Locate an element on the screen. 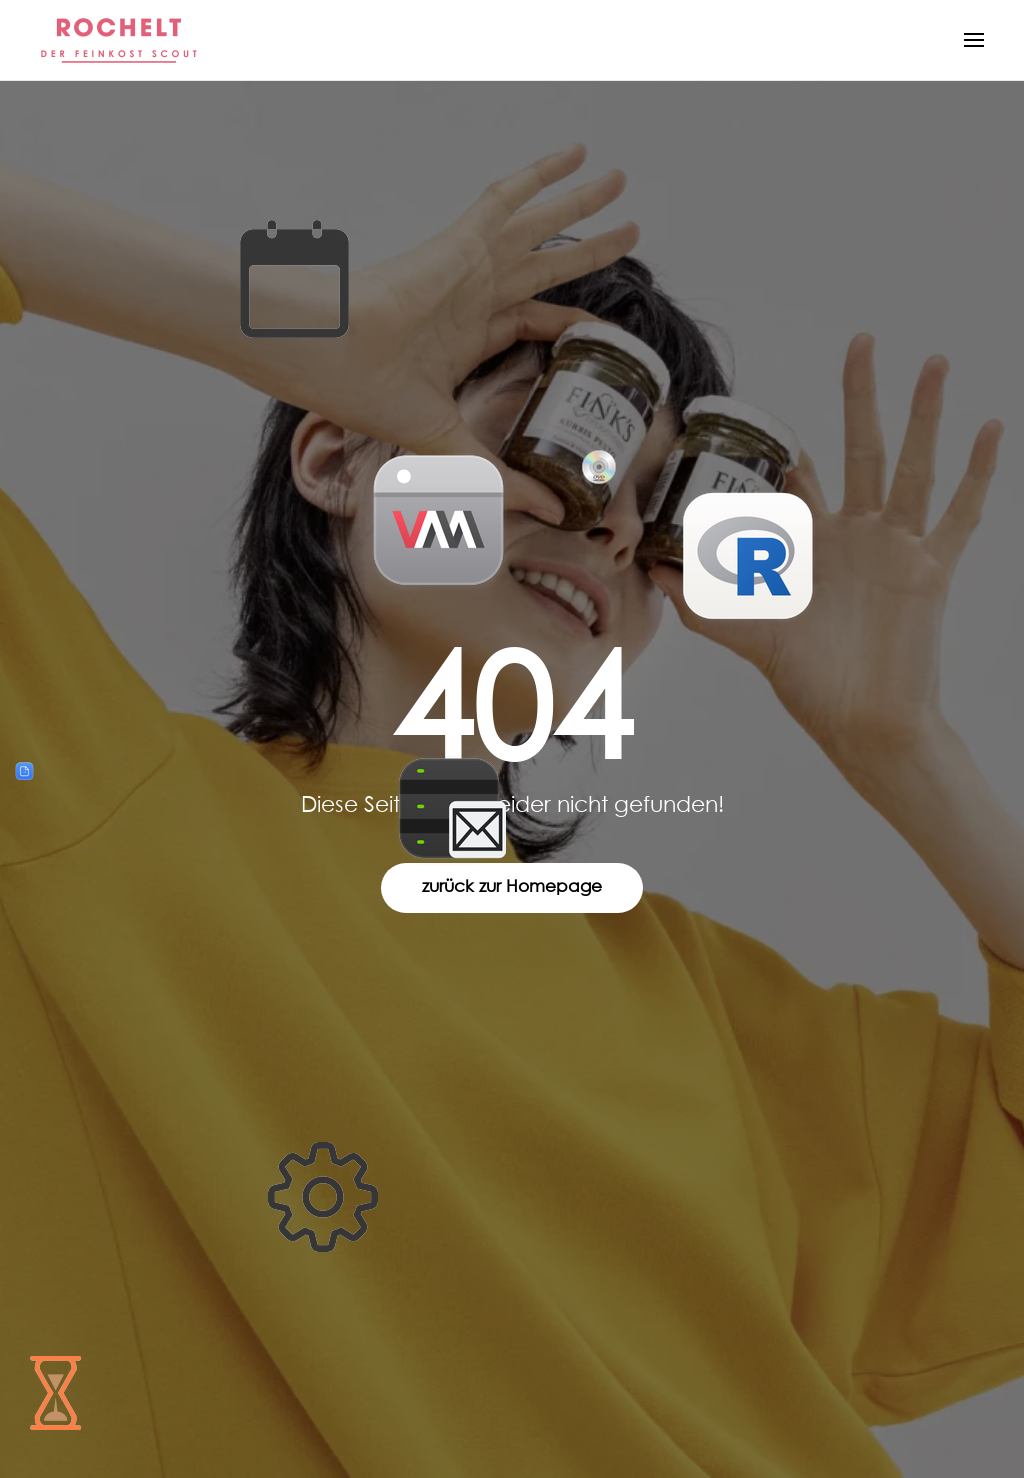 This screenshot has height=1478, width=1024. access screen time settings is located at coordinates (58, 1393).